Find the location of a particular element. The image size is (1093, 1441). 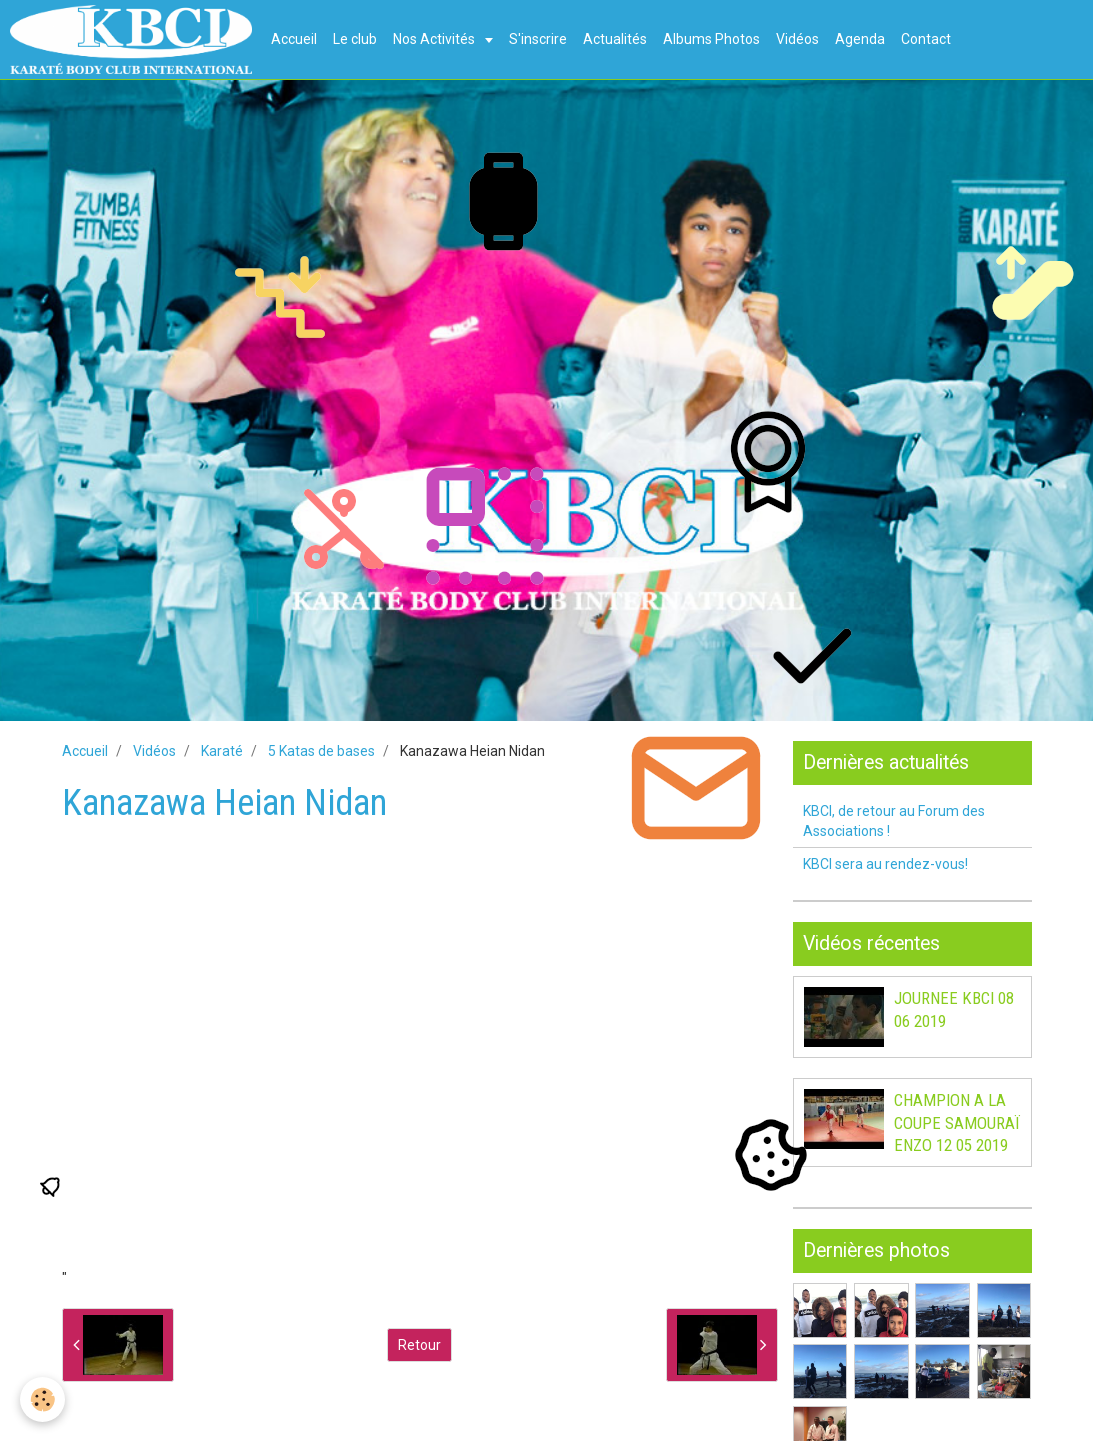

open your email inbox is located at coordinates (696, 788).